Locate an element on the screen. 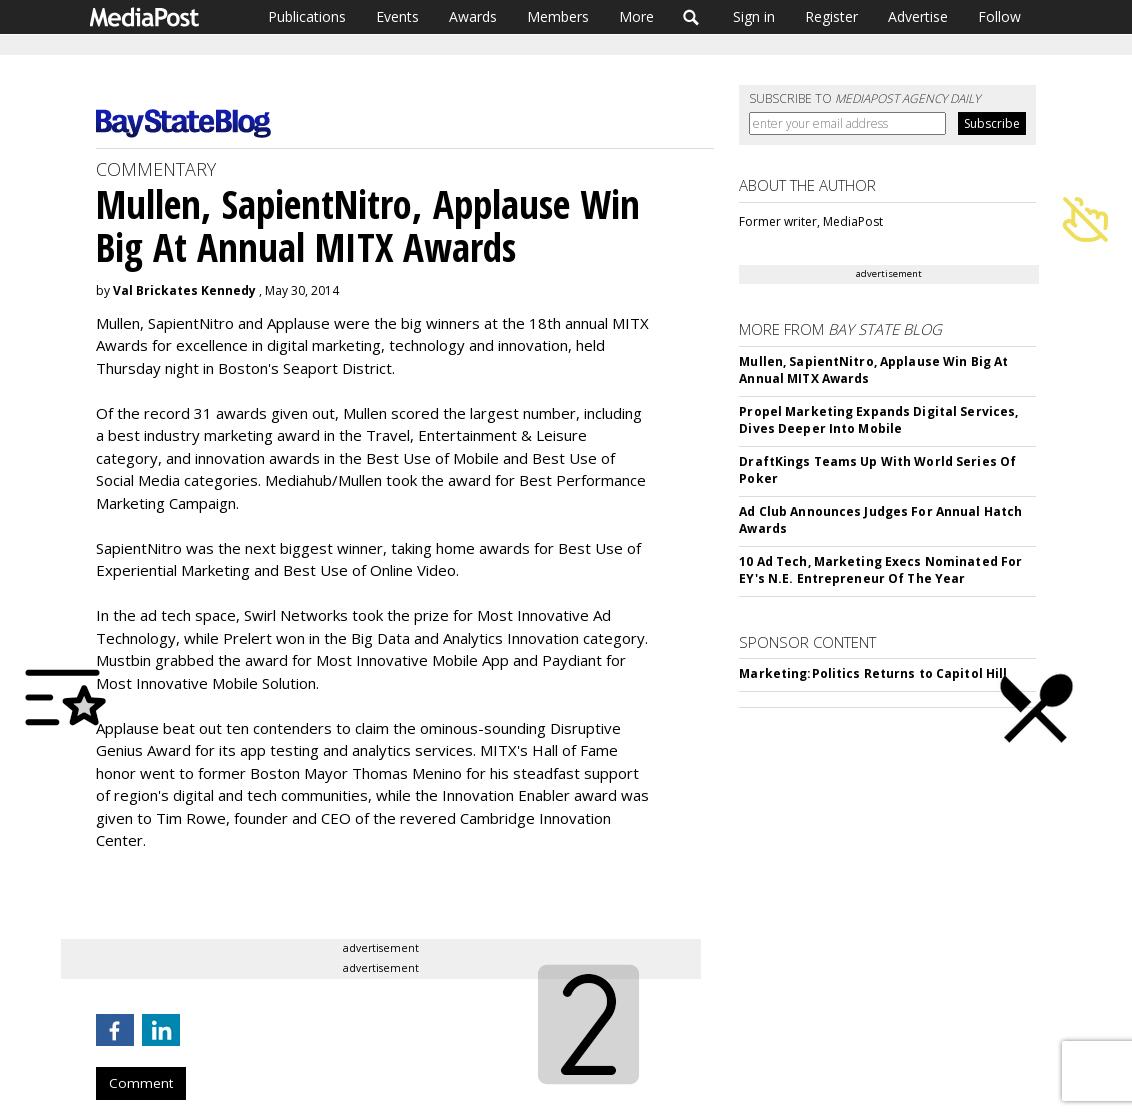  indicates step two in a multi-step process is located at coordinates (588, 1024).